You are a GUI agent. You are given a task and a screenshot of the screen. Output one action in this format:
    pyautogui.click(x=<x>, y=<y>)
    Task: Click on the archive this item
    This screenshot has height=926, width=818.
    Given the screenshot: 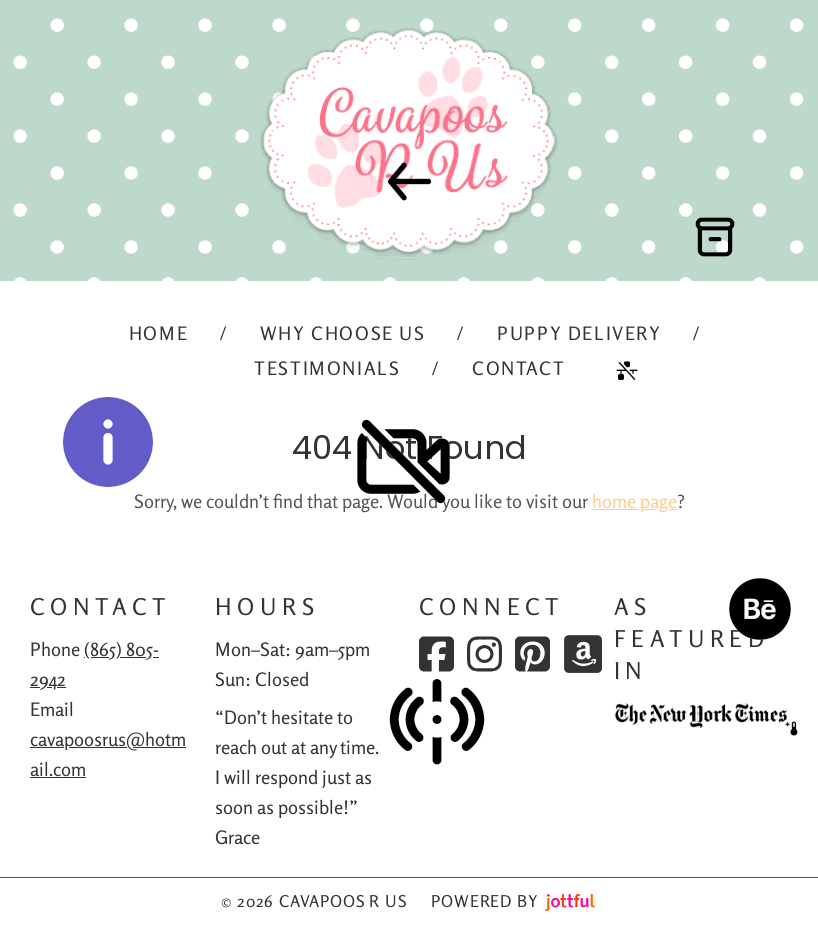 What is the action you would take?
    pyautogui.click(x=715, y=237)
    